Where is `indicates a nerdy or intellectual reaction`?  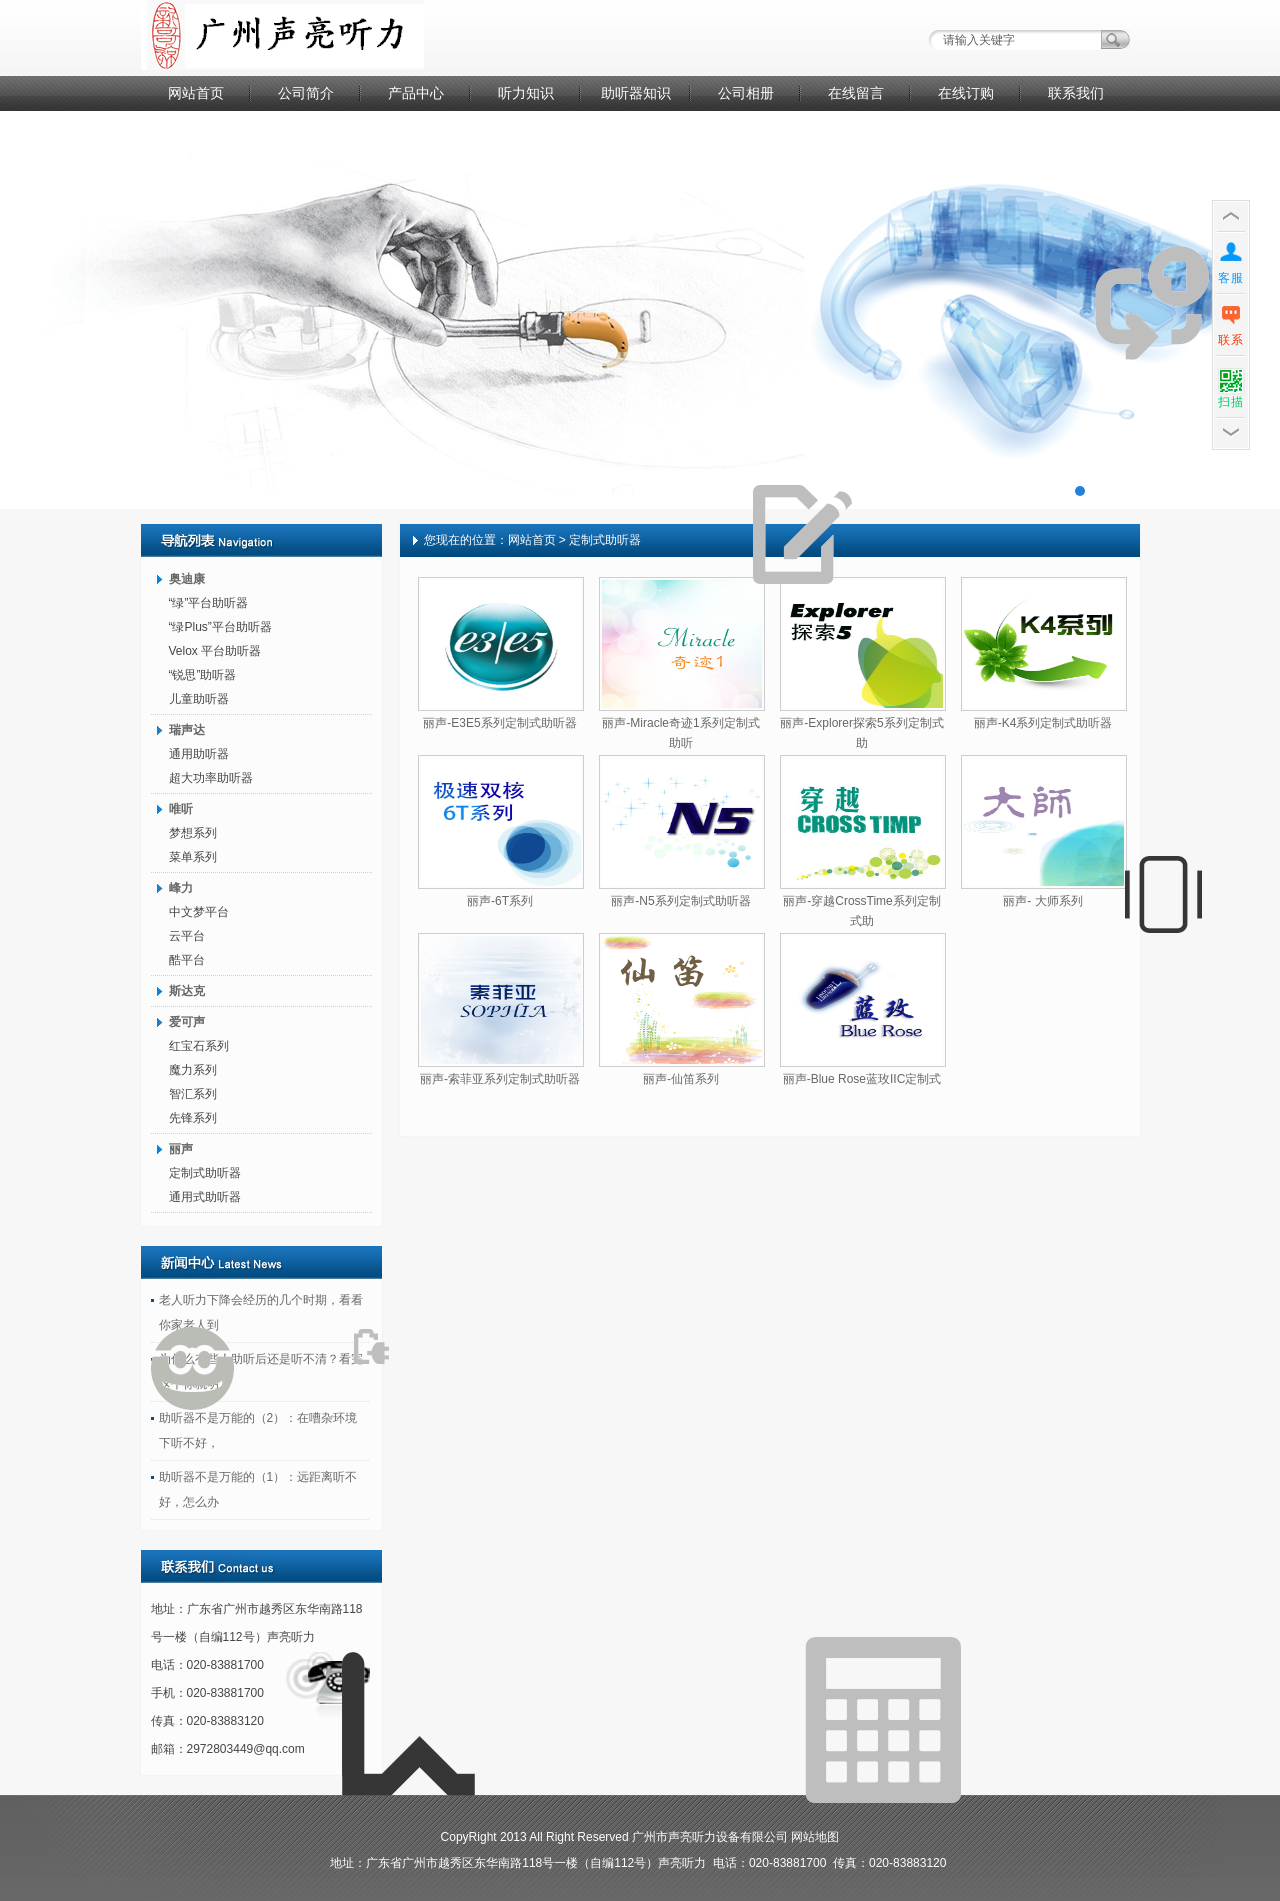 indicates a nerdy or intellectual reaction is located at coordinates (192, 1368).